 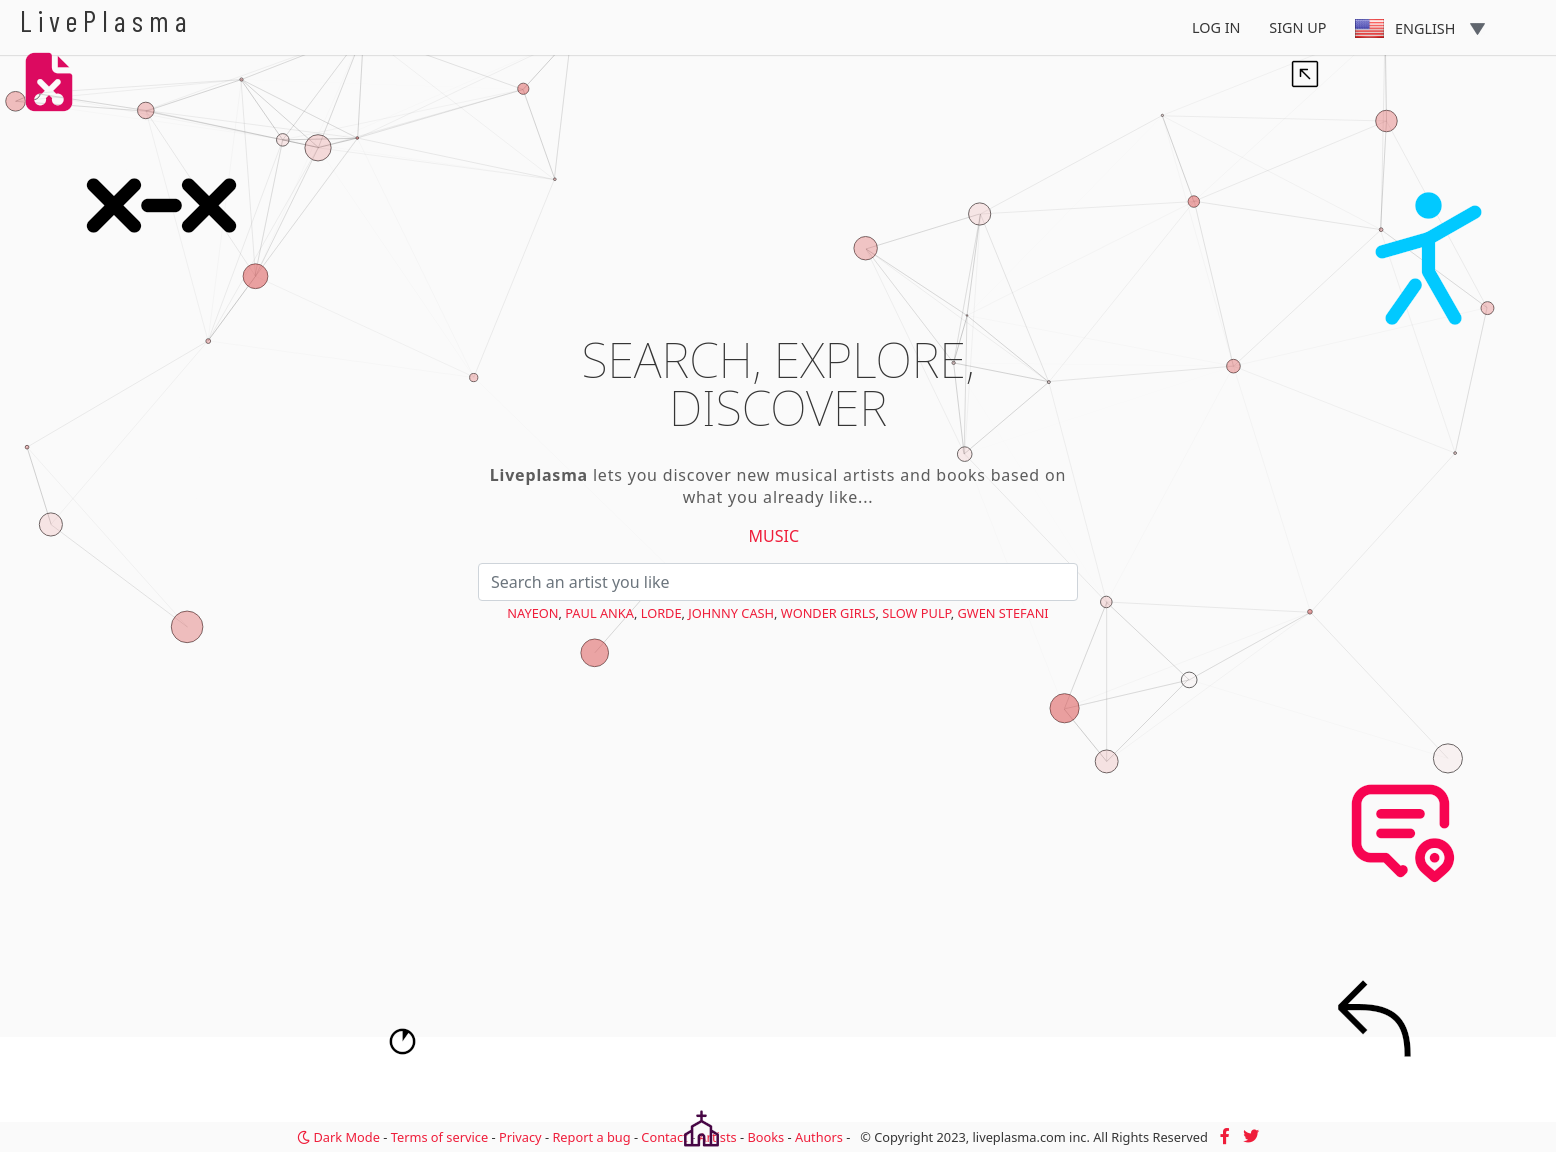 I want to click on cut or trim a document, so click(x=49, y=82).